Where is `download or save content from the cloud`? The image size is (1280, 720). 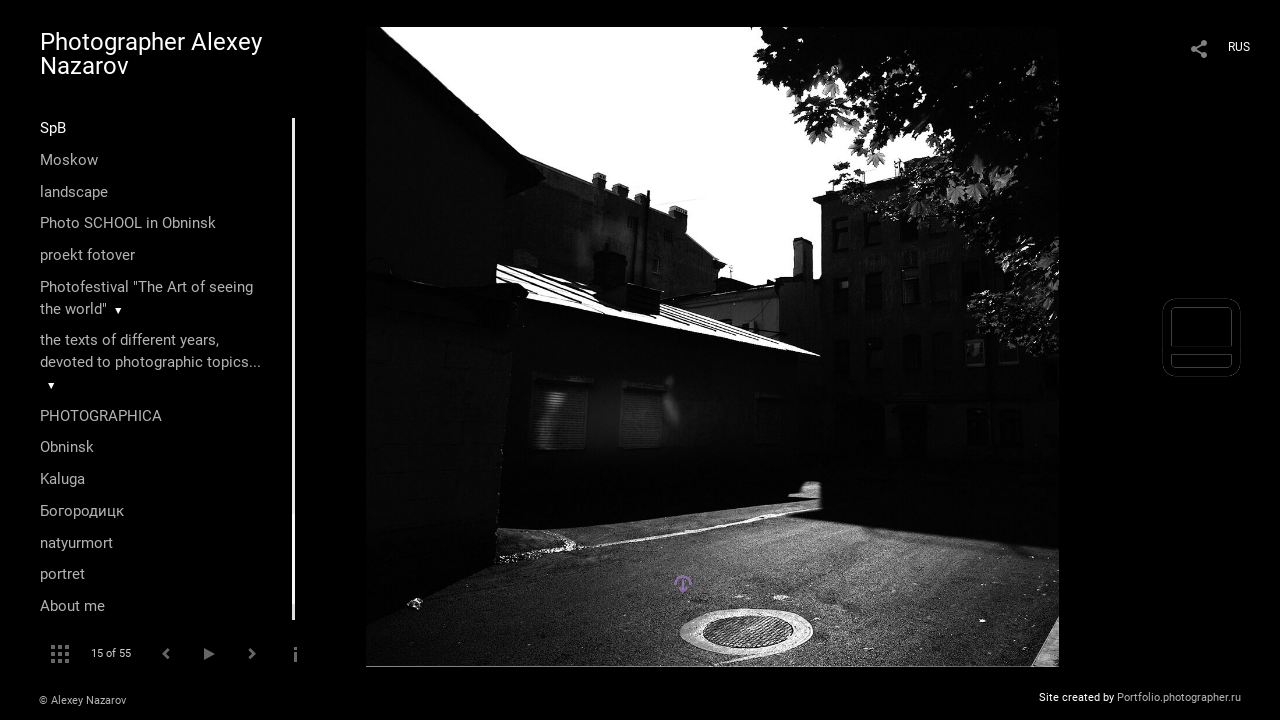
download or save content from the cloud is located at coordinates (683, 584).